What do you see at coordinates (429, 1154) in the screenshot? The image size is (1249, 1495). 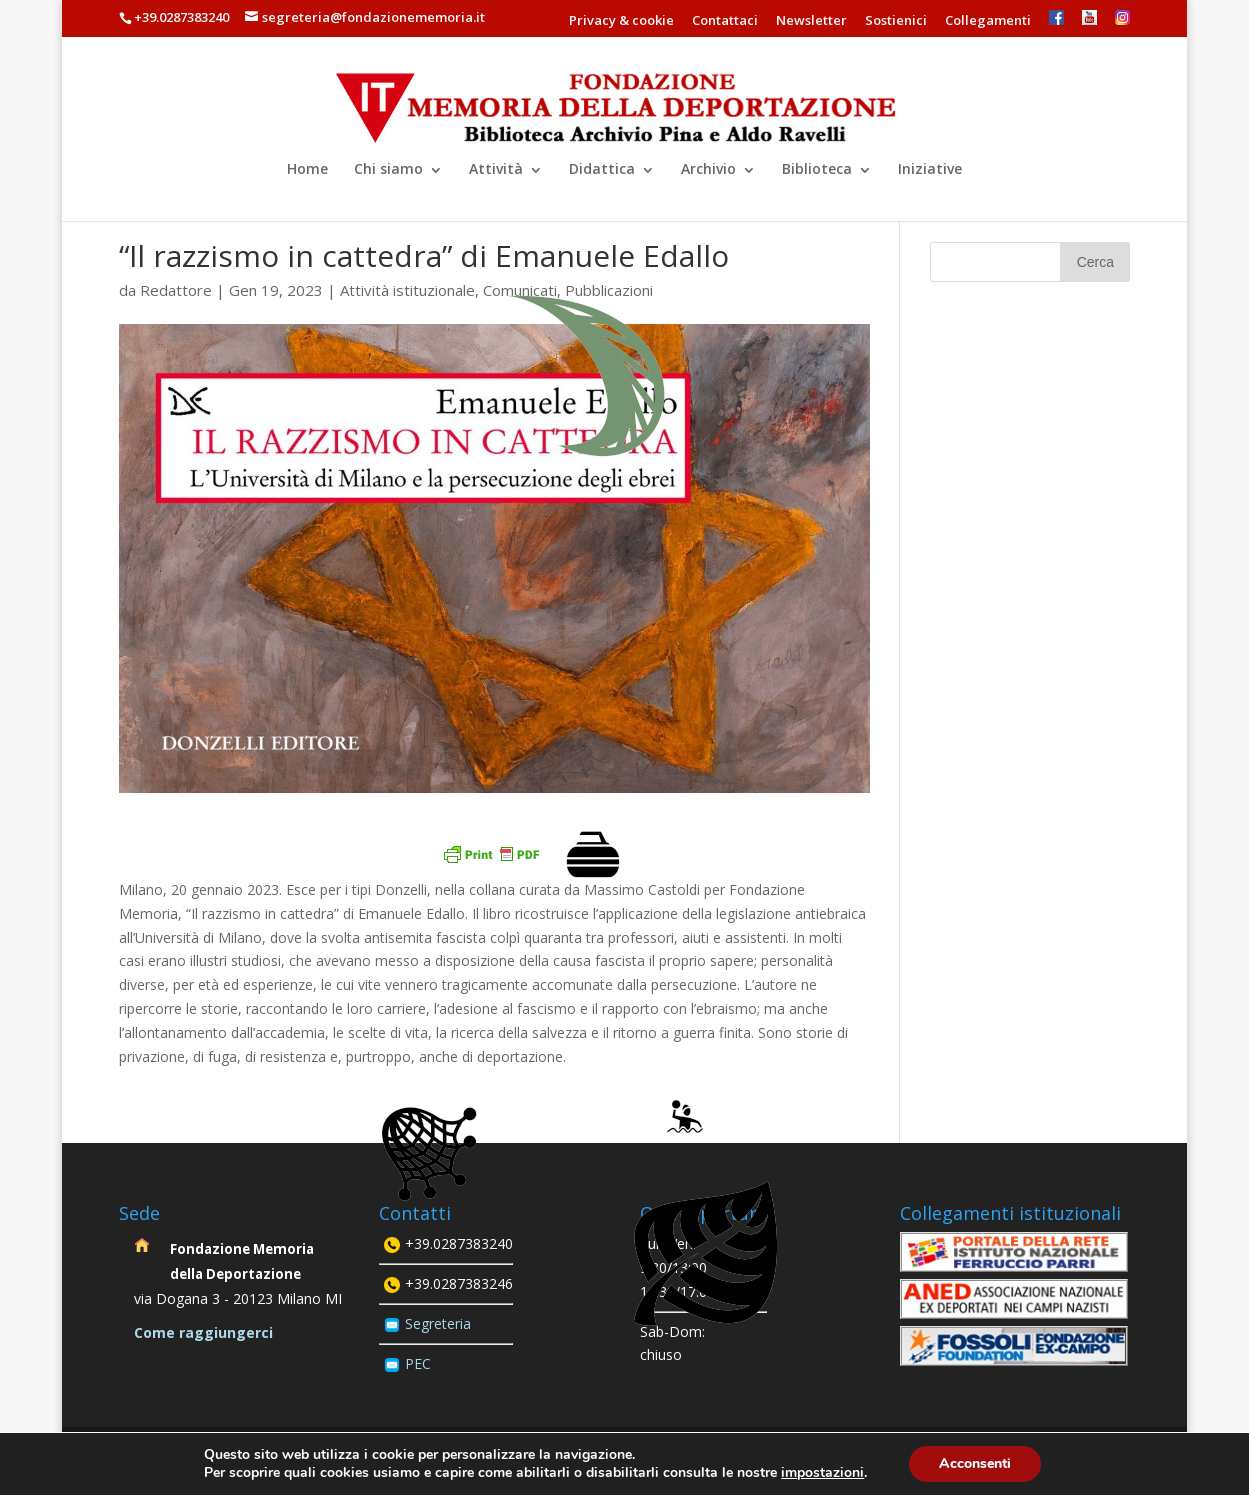 I see `fishing net tool or equipment in a game` at bounding box center [429, 1154].